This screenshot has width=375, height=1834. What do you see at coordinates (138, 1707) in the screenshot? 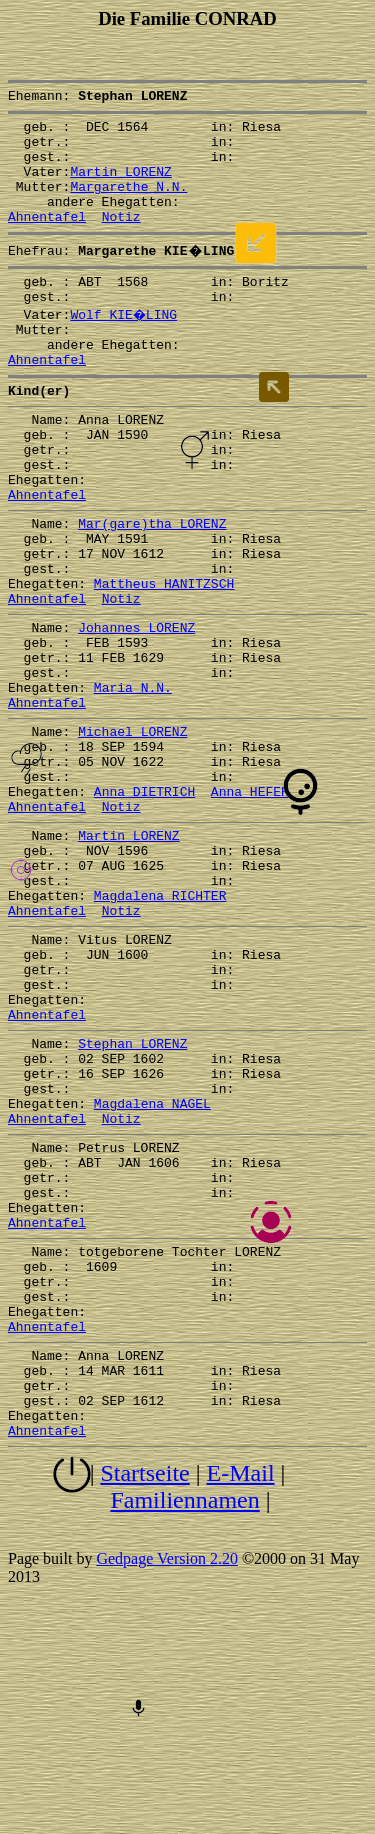
I see `tap to use voice input` at bounding box center [138, 1707].